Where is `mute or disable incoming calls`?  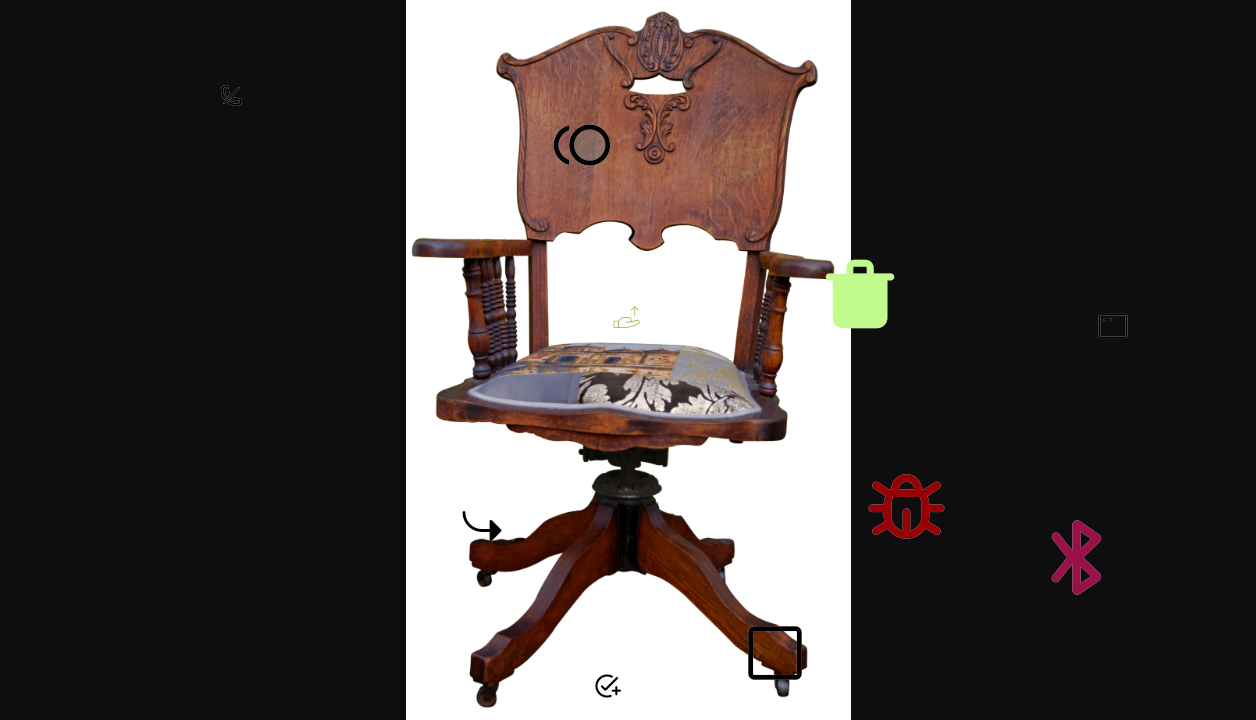
mute or disable incoming calls is located at coordinates (231, 95).